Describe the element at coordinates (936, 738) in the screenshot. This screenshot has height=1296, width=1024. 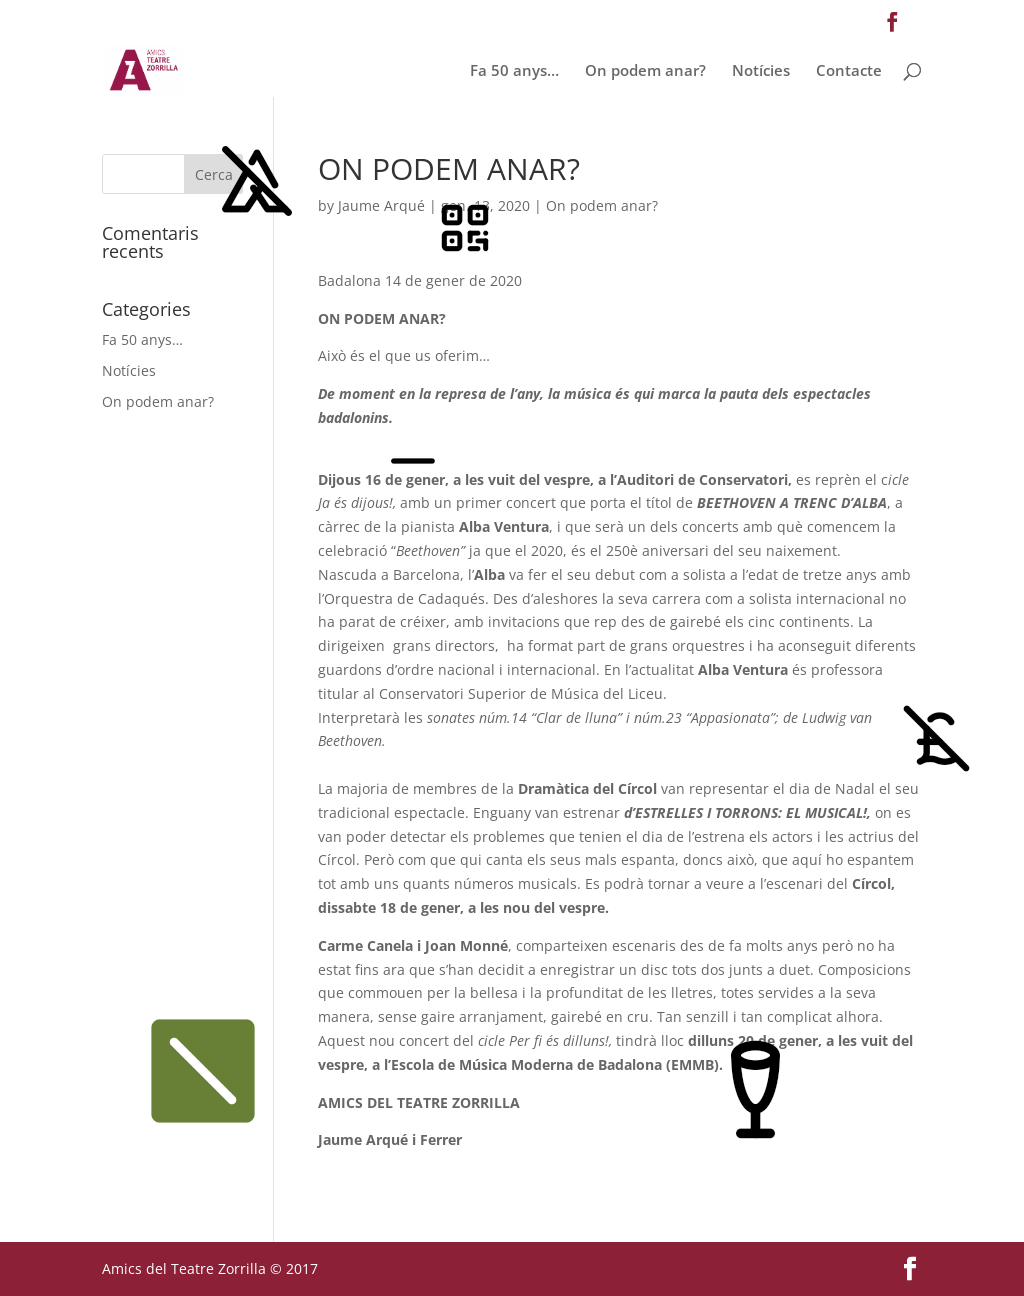
I see `indicates british pound payment unavailable` at that location.